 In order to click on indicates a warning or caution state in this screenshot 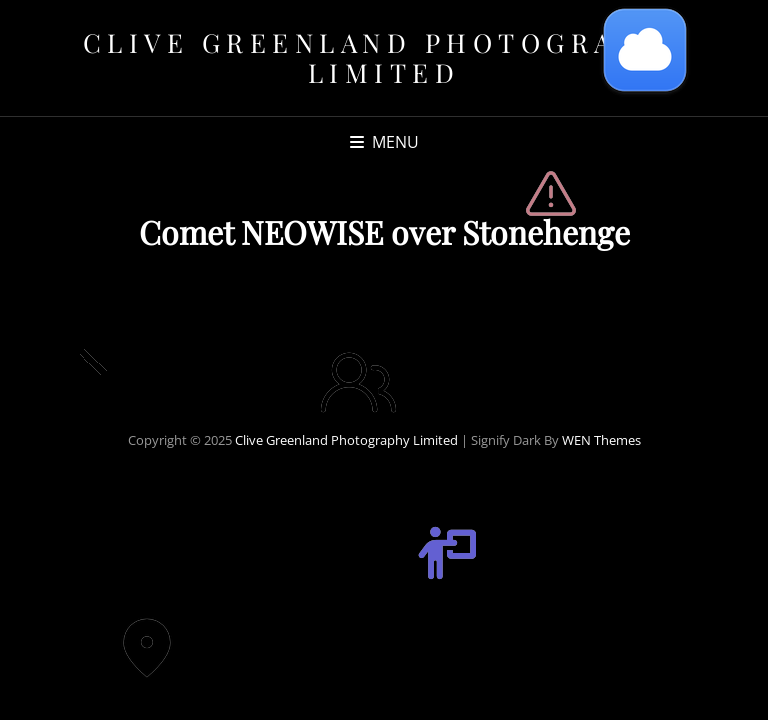, I will do `click(551, 193)`.